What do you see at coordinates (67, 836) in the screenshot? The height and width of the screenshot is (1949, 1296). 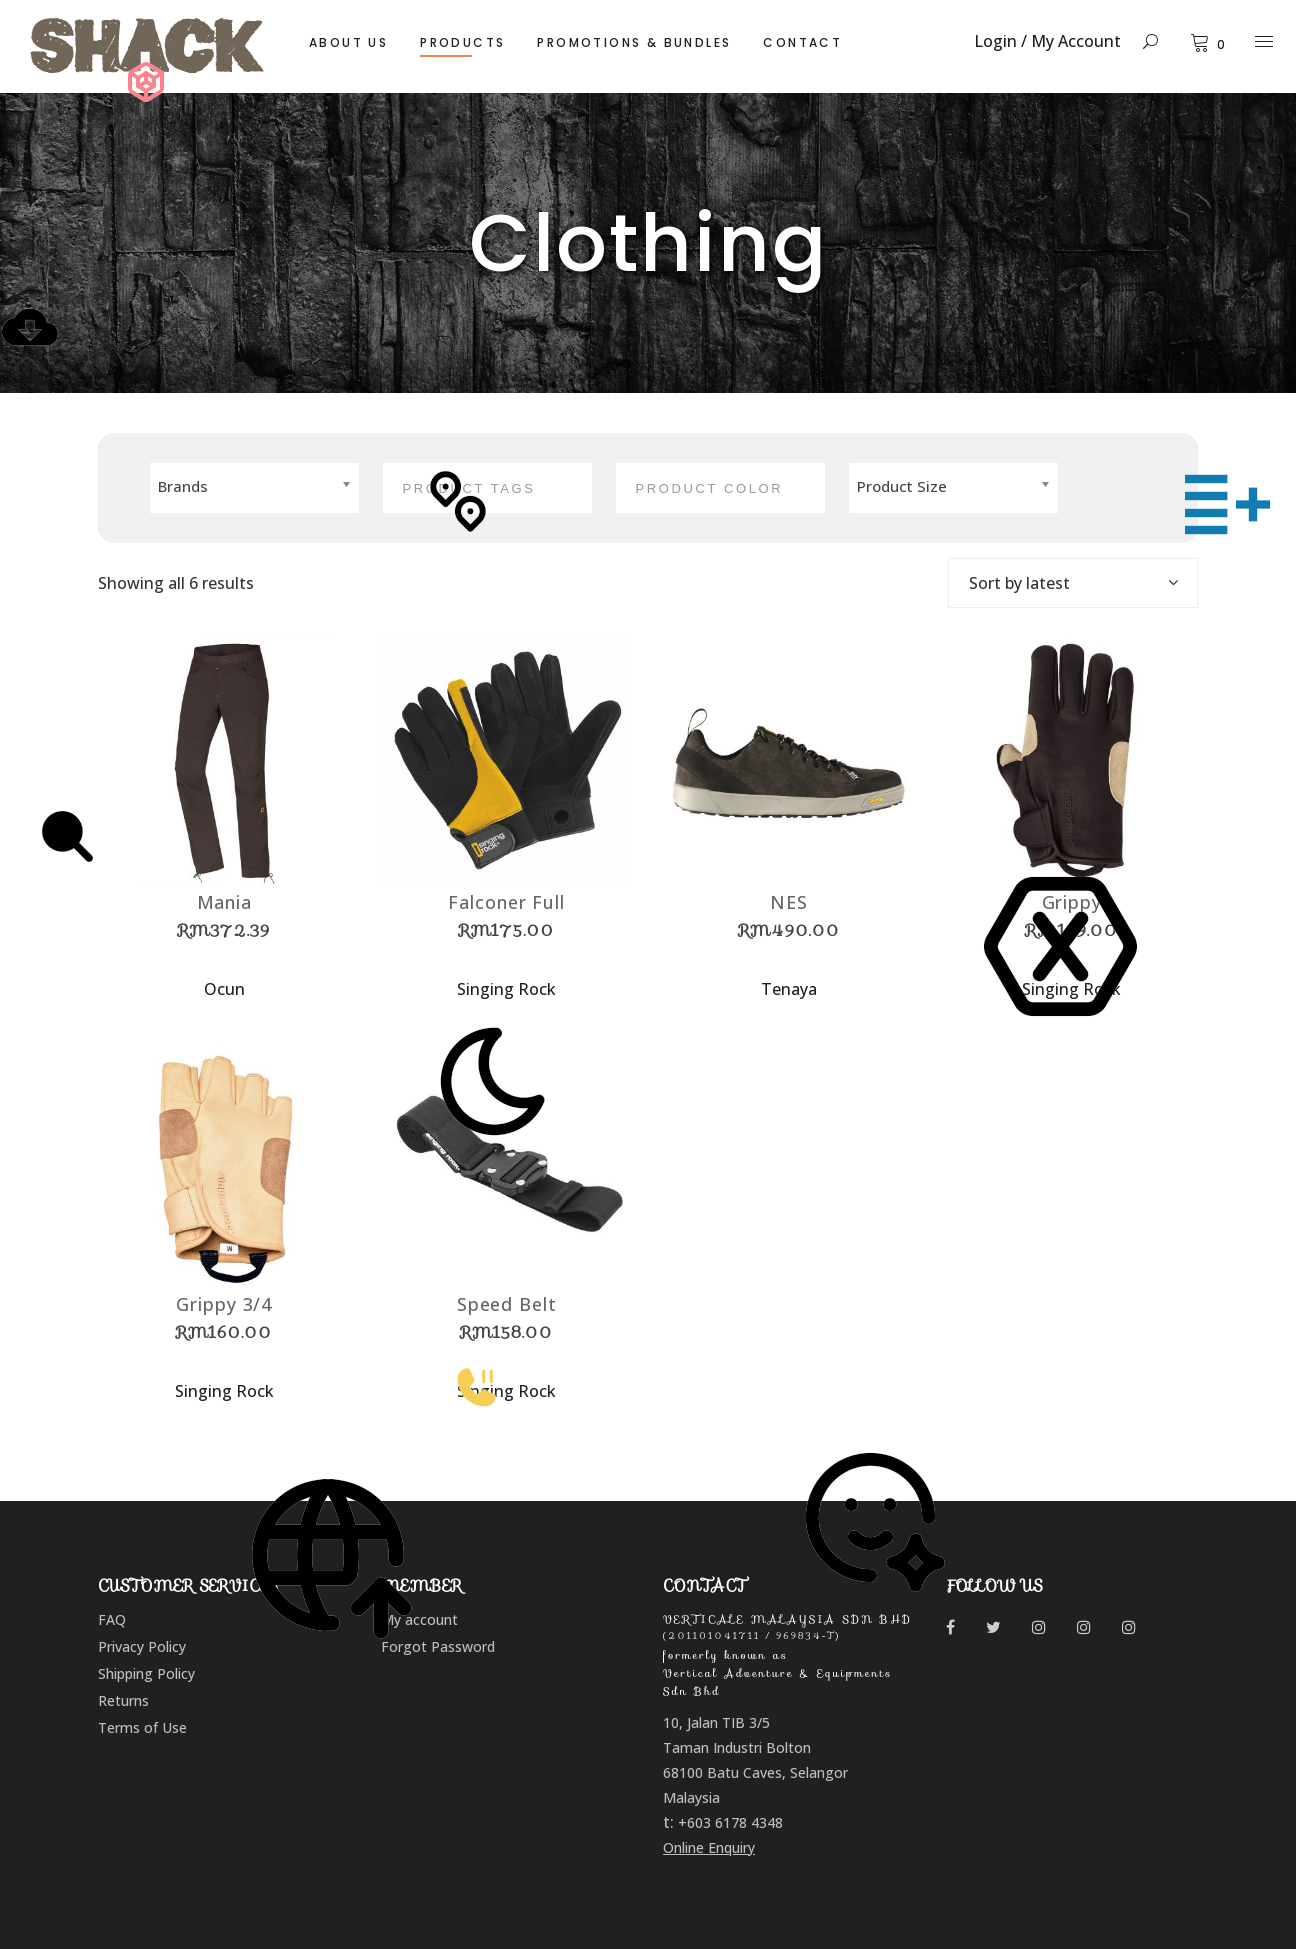 I see `search or find content` at bounding box center [67, 836].